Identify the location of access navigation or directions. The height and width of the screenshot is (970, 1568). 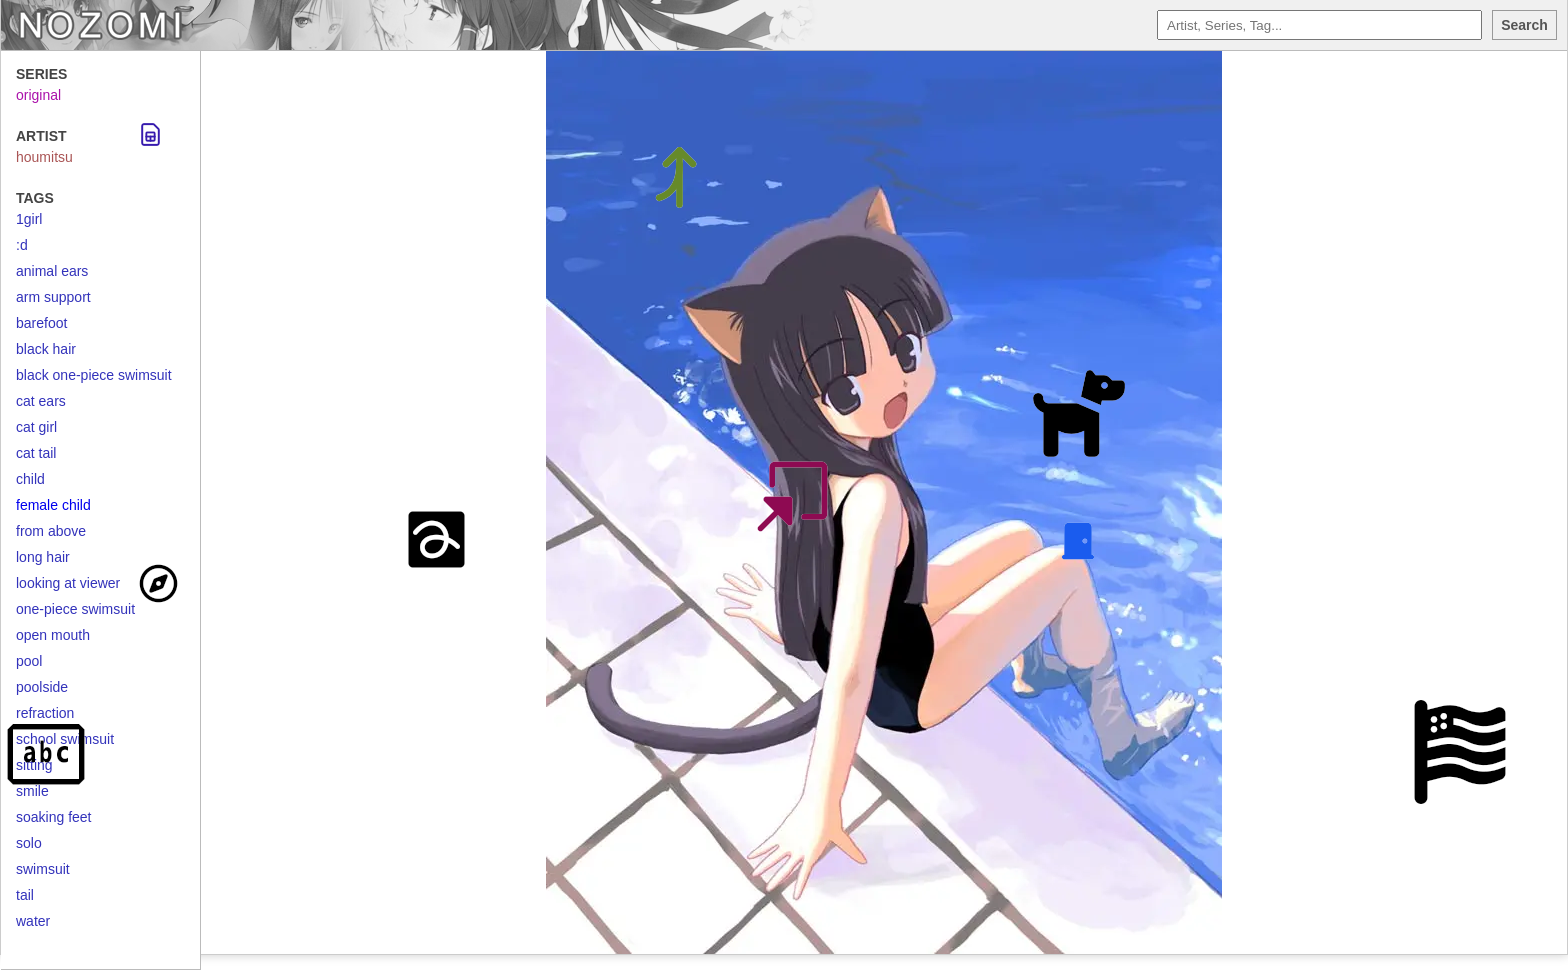
(158, 583).